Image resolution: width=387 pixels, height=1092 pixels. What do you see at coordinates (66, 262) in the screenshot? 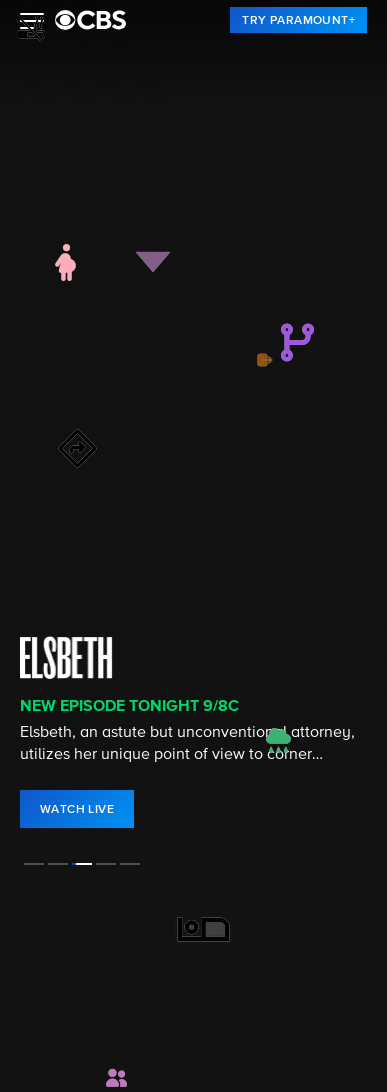
I see `indicates pregnancy-related content or services` at bounding box center [66, 262].